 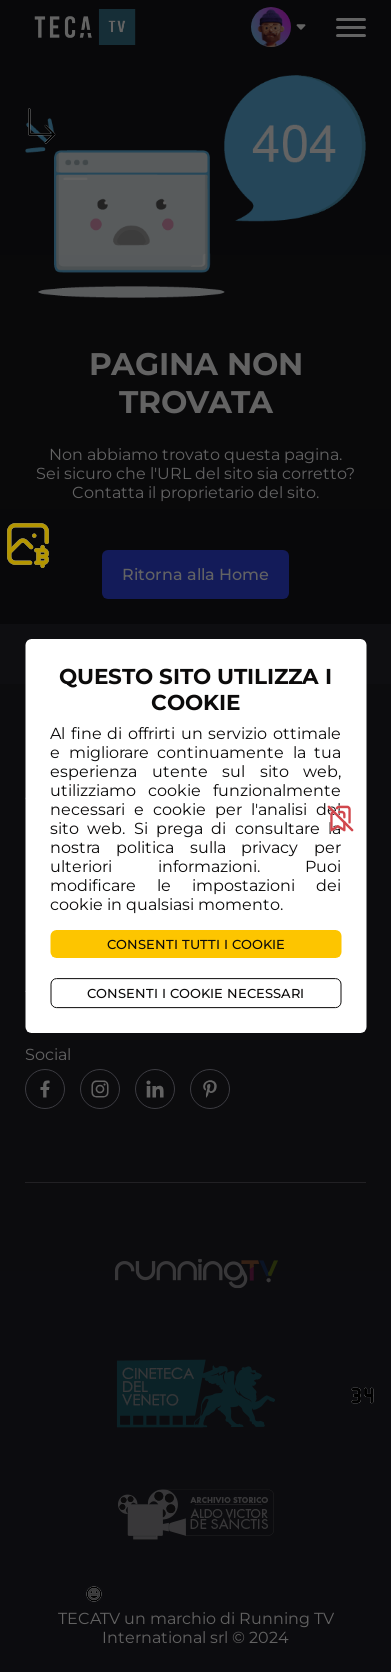 What do you see at coordinates (94, 1594) in the screenshot?
I see `tag people in a photo` at bounding box center [94, 1594].